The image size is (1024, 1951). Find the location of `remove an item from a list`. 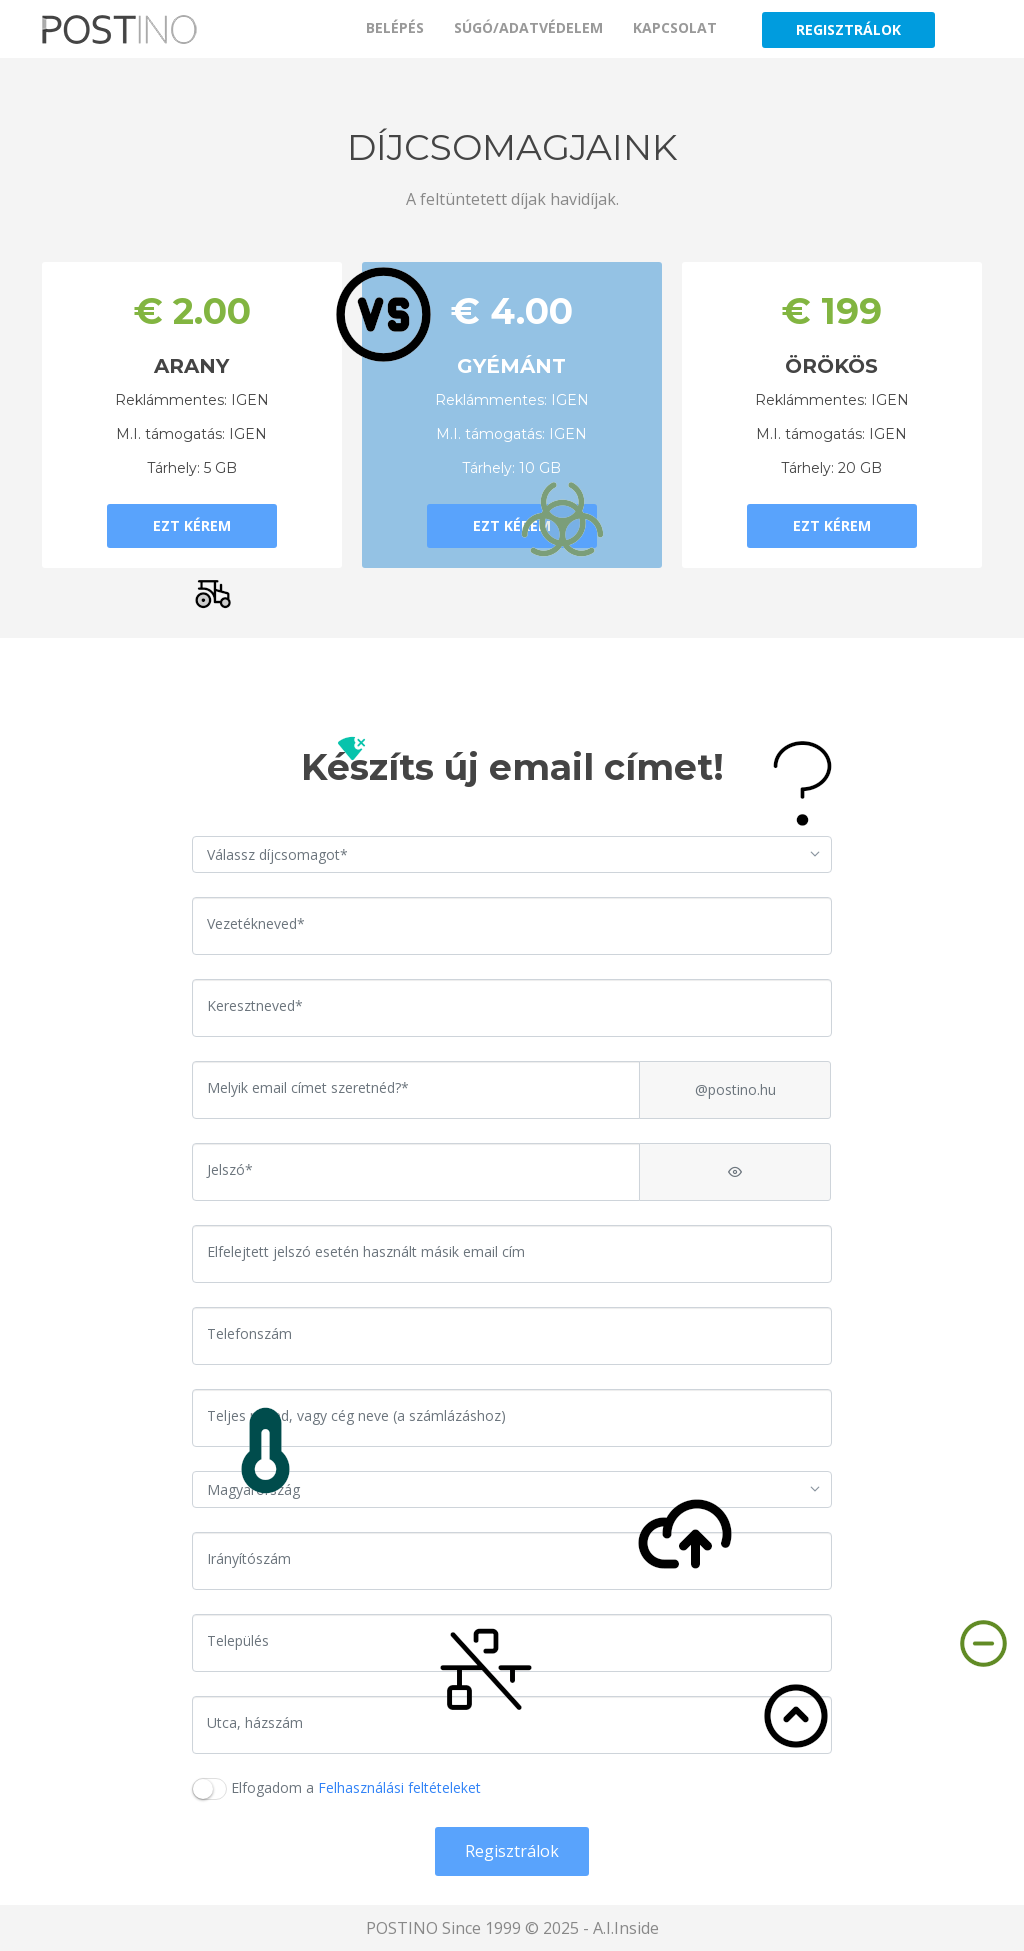

remove an item from a list is located at coordinates (983, 1643).